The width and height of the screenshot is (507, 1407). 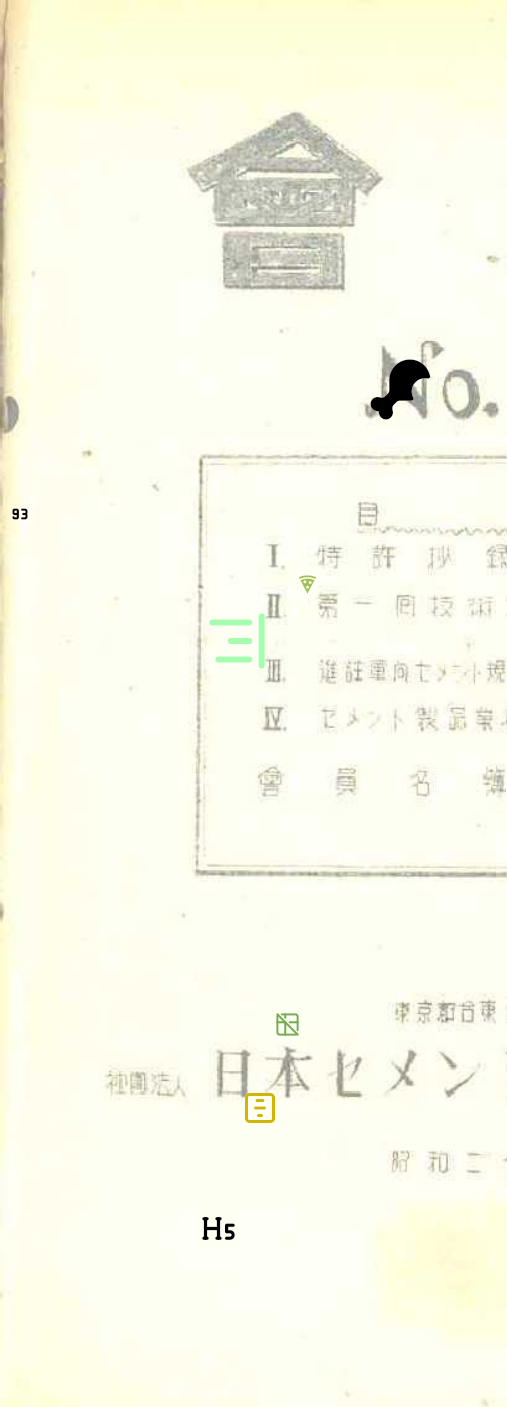 What do you see at coordinates (400, 389) in the screenshot?
I see `access food or dining options` at bounding box center [400, 389].